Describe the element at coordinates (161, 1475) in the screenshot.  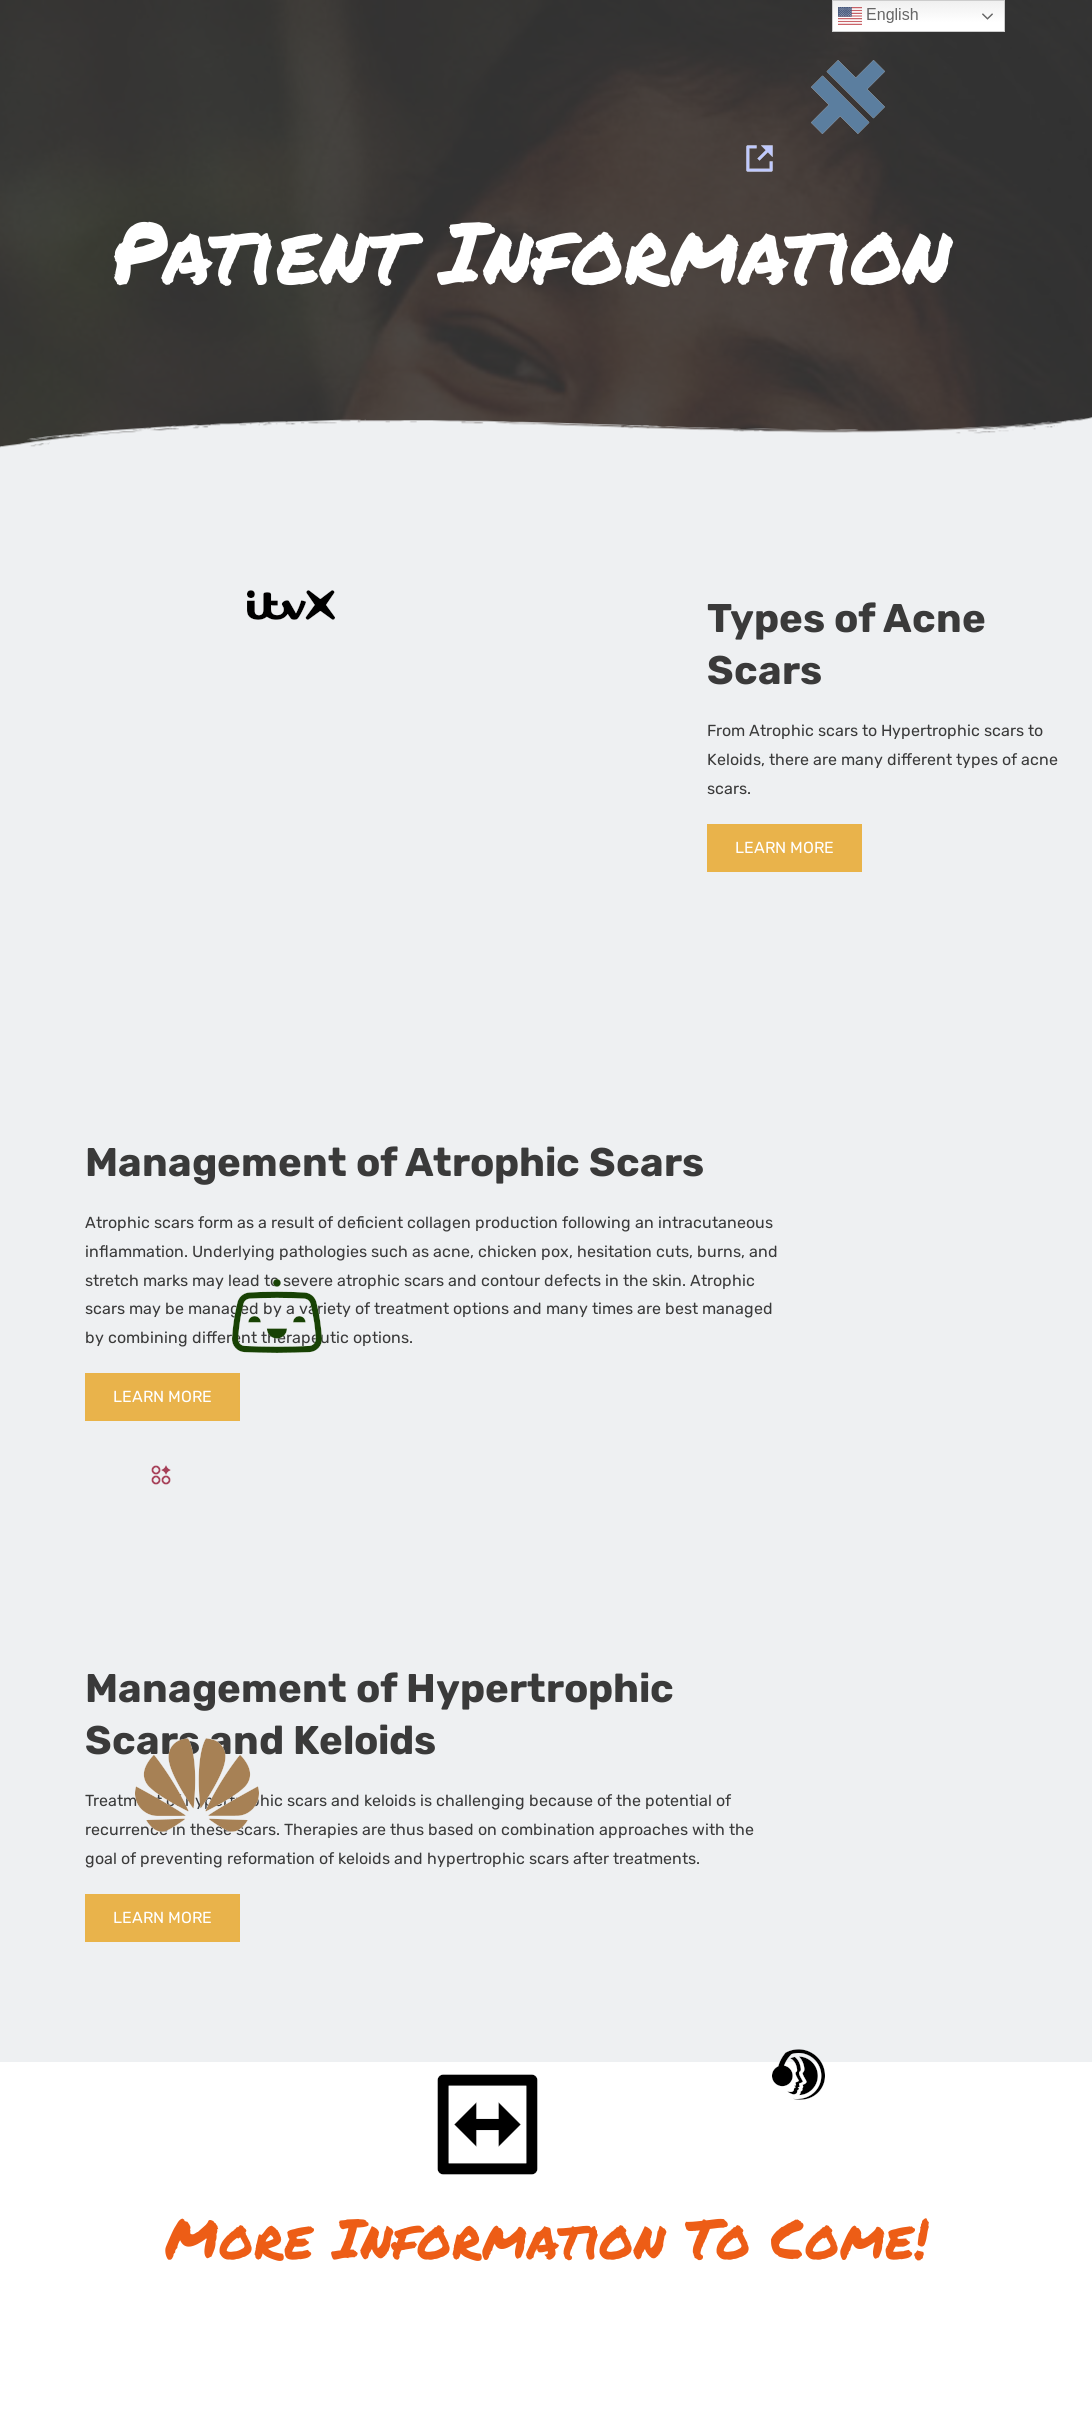
I see `access AI-powered apps` at that location.